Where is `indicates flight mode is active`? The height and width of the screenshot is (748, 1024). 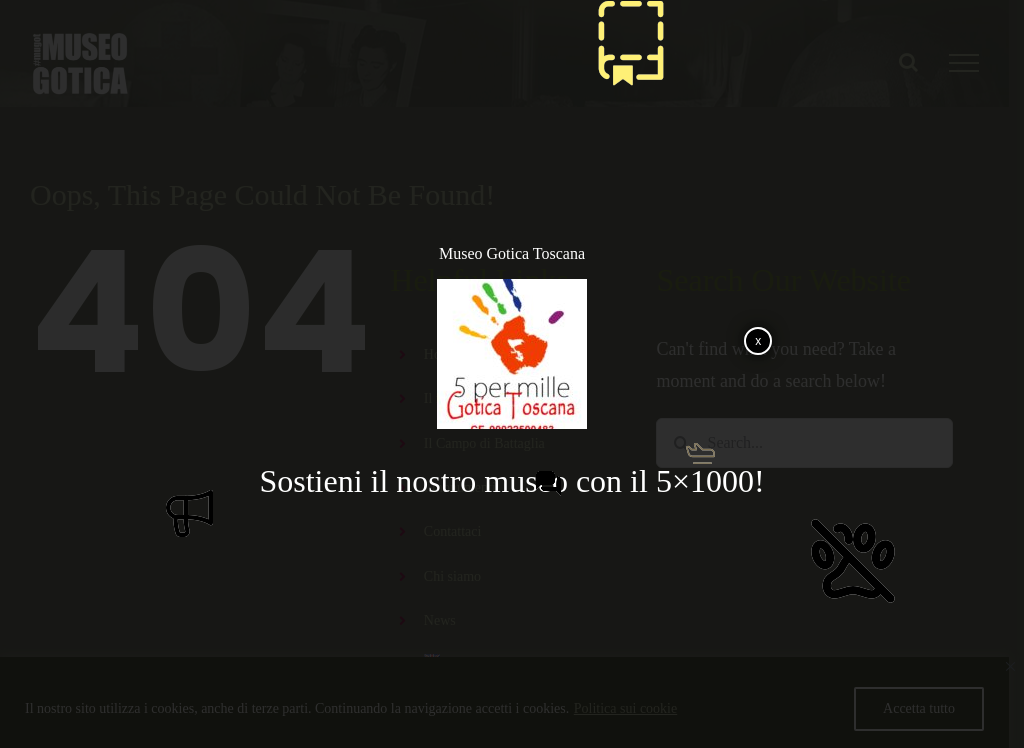
indicates flight mode is active is located at coordinates (700, 452).